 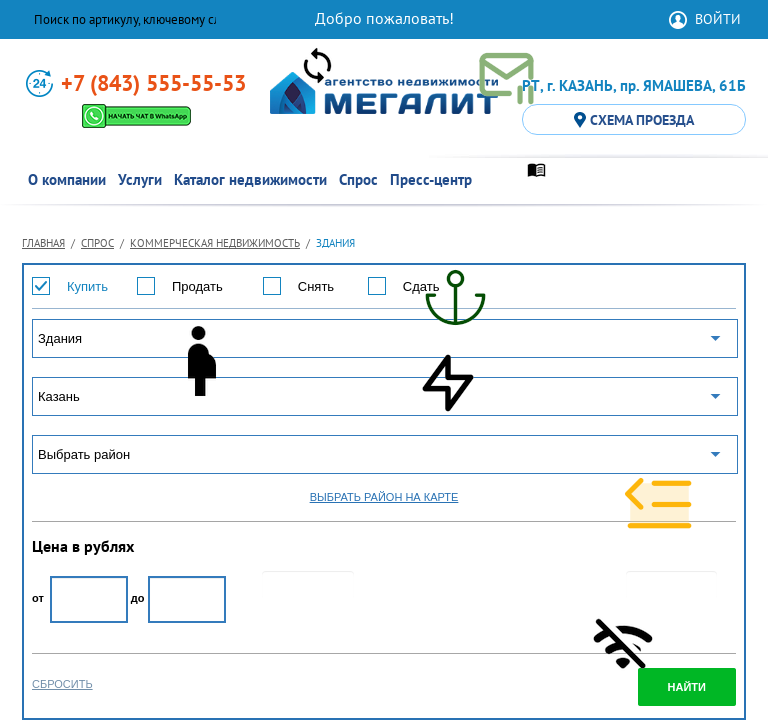 What do you see at coordinates (659, 504) in the screenshot?
I see `decrease text indentation` at bounding box center [659, 504].